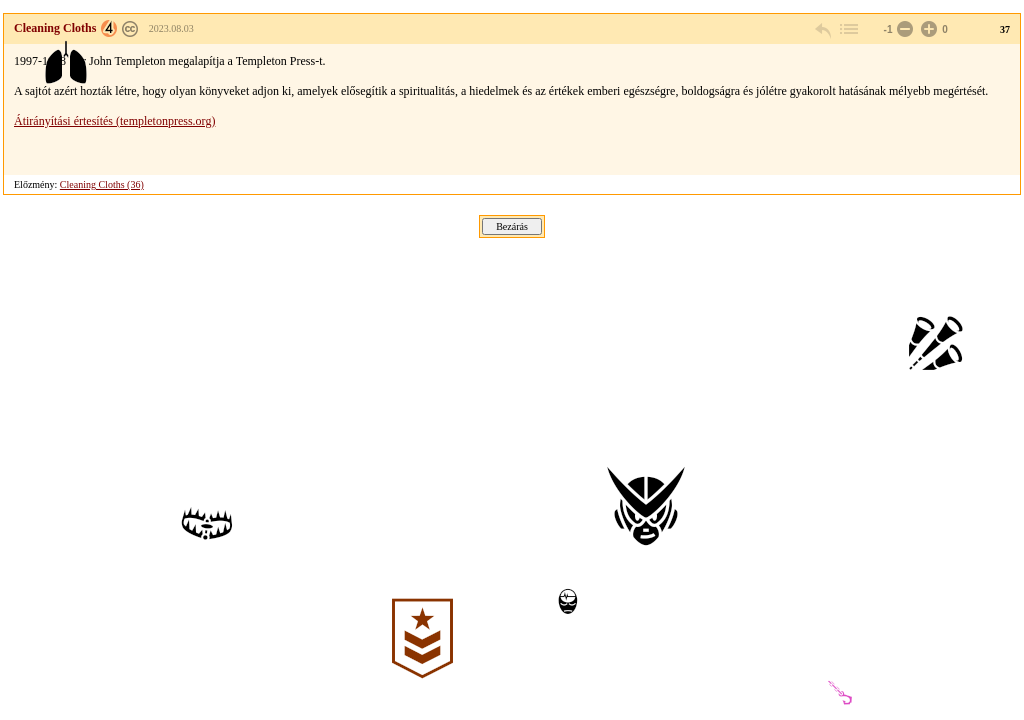 The width and height of the screenshot is (1024, 720). I want to click on indicates rank 3 or sergeant-level status, so click(422, 638).